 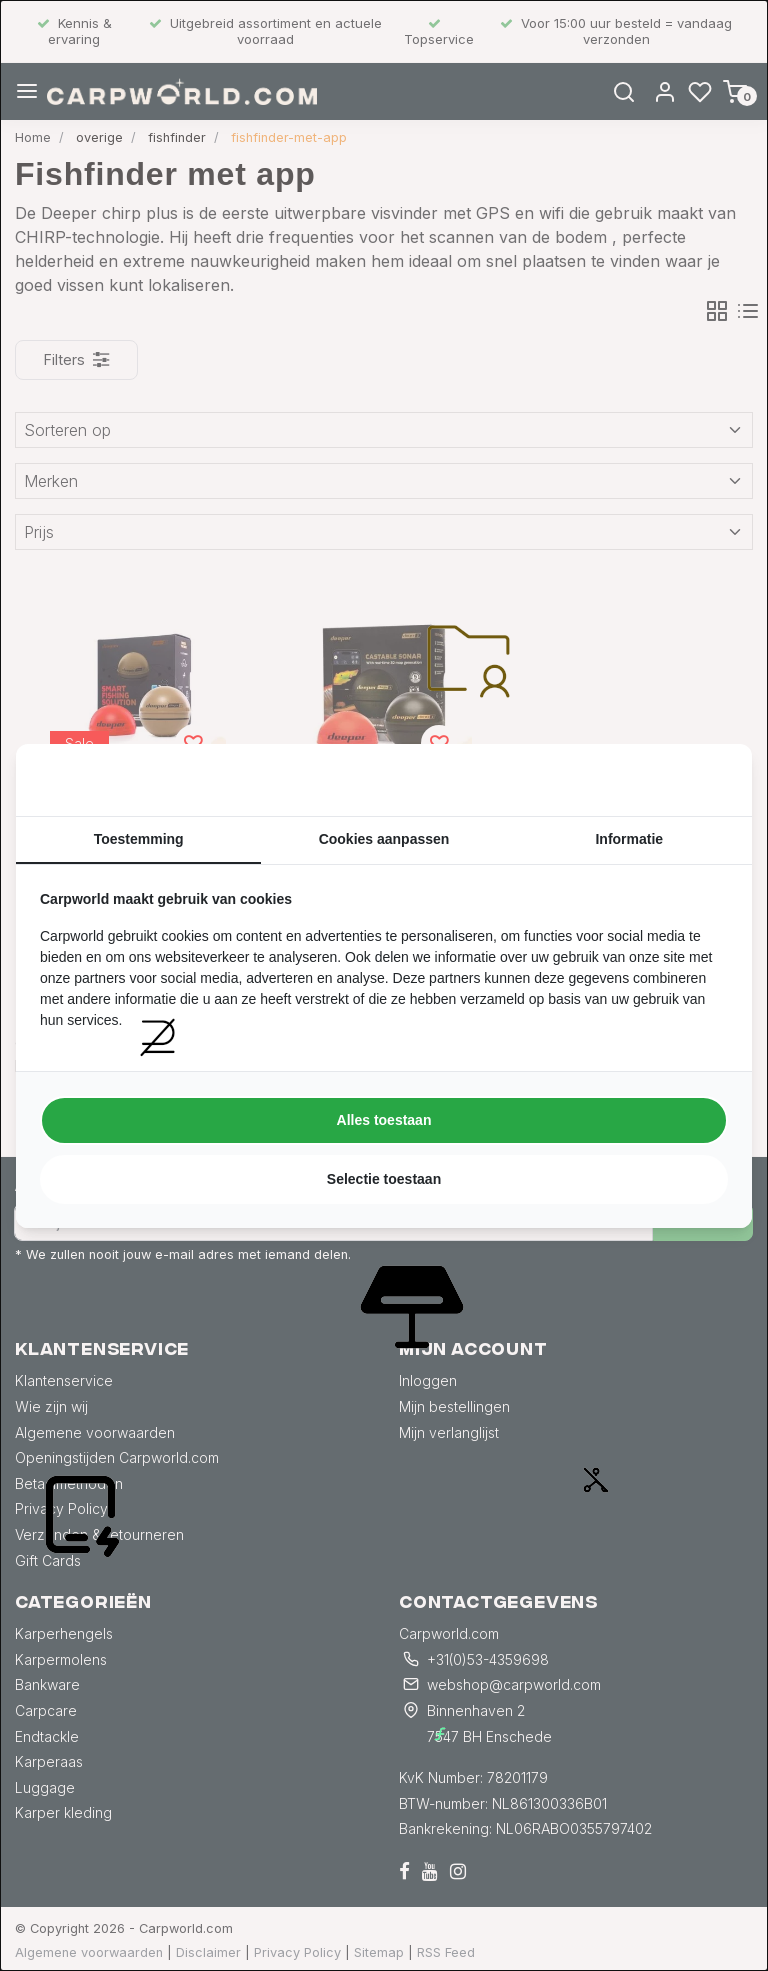 I want to click on access mathematical or programming functions, so click(x=440, y=1734).